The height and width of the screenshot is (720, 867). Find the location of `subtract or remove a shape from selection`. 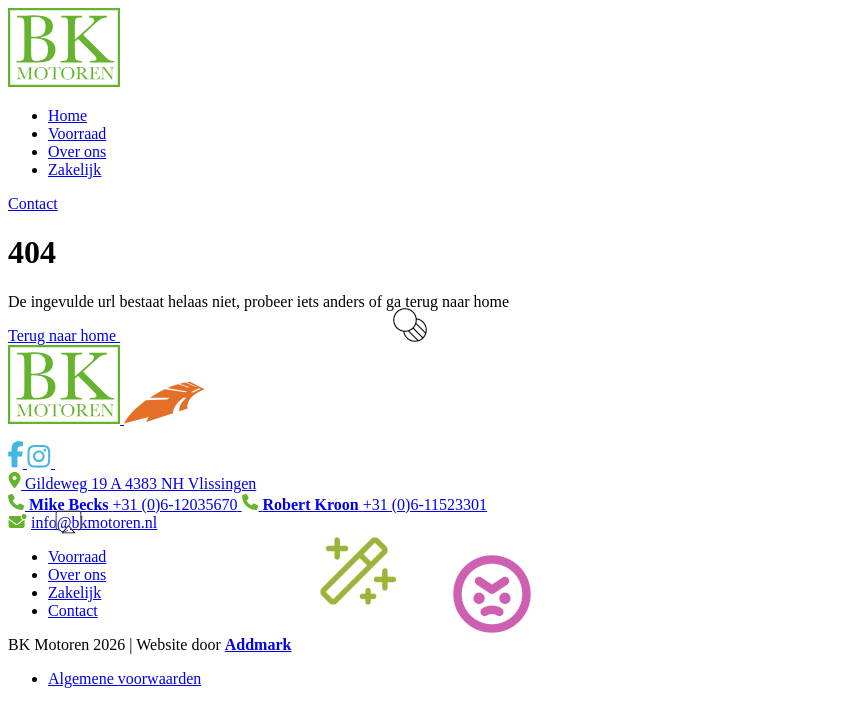

subtract or remove a shape from selection is located at coordinates (410, 325).